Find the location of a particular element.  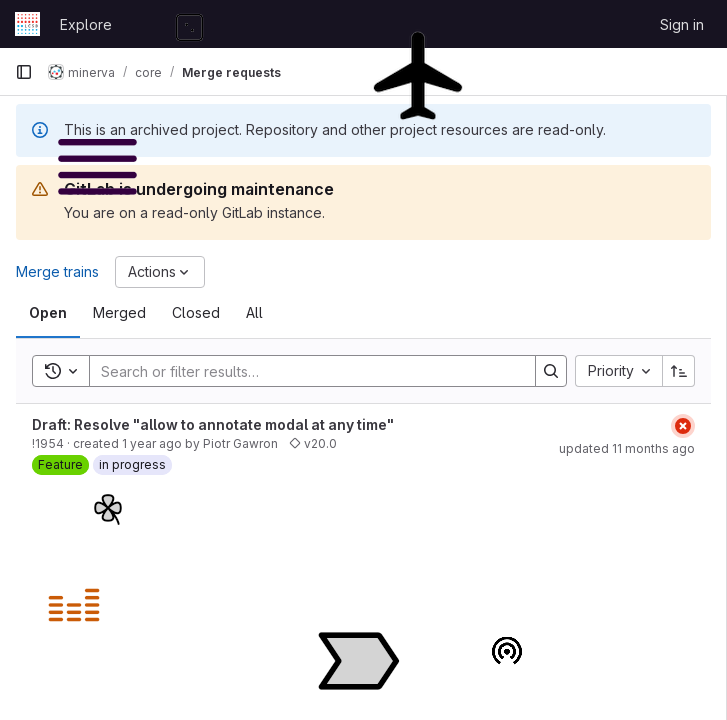

adjust audio equalizer settings is located at coordinates (74, 605).